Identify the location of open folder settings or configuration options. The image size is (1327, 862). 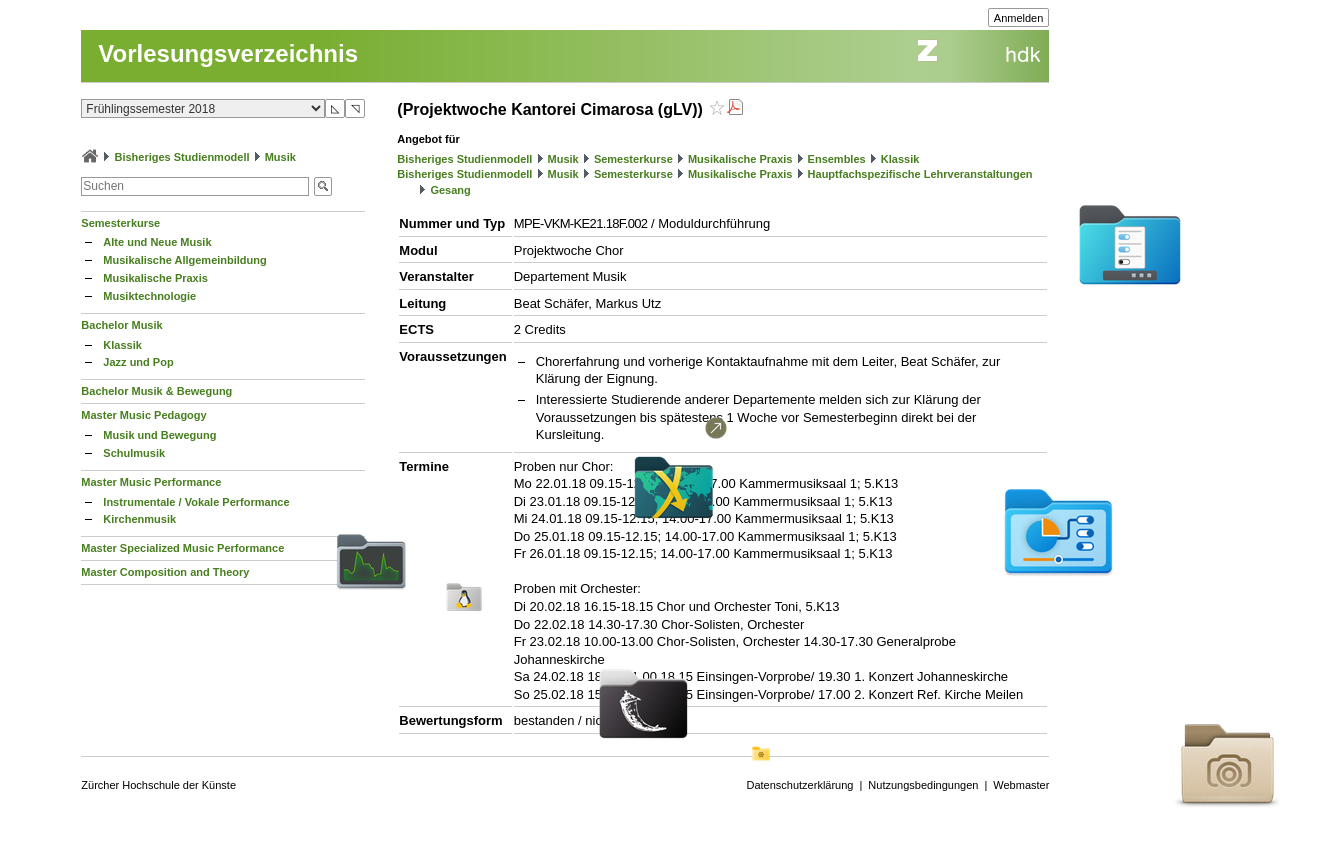
(761, 754).